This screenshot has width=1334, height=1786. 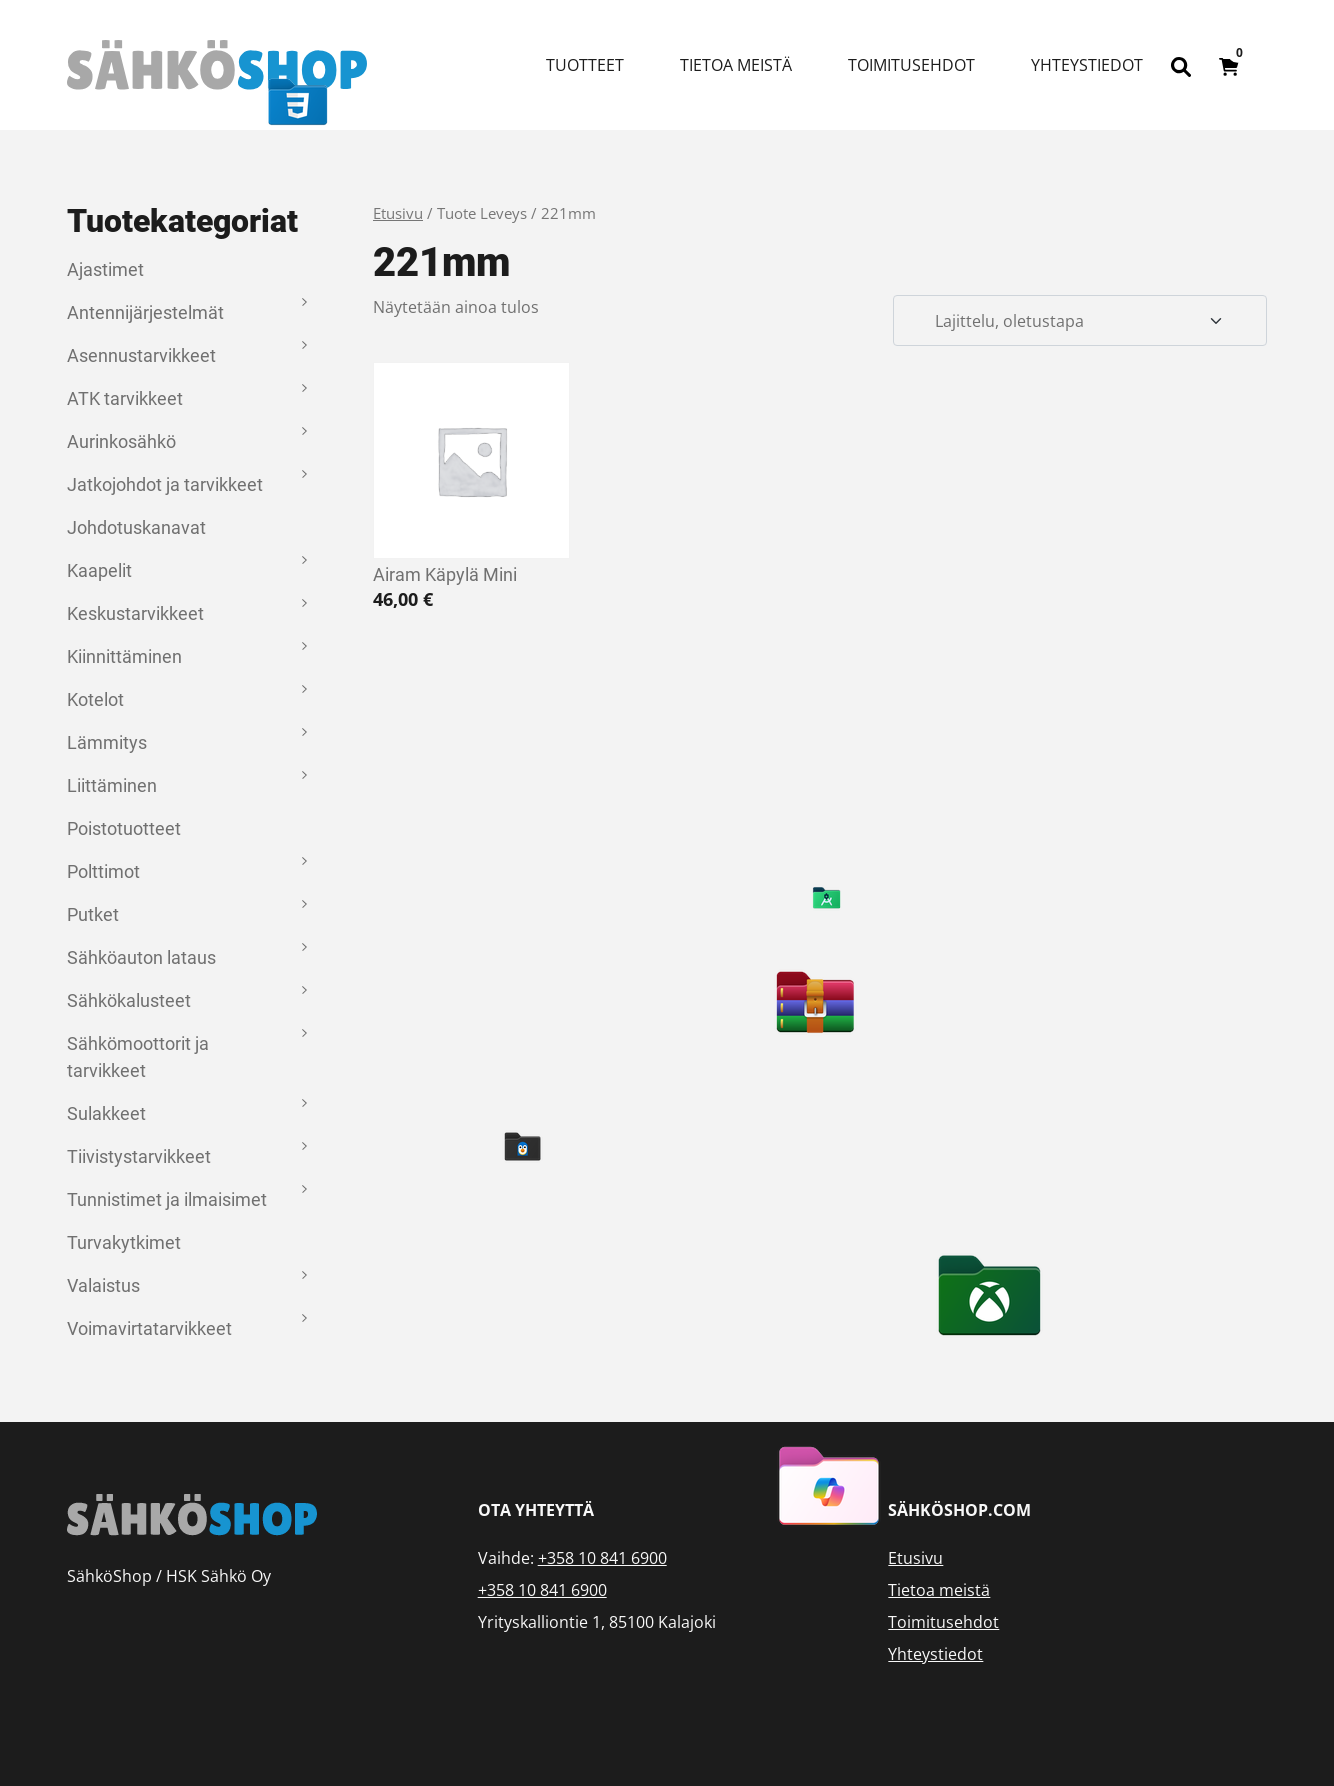 I want to click on open folder containing microsoft copilot 365 files, so click(x=828, y=1488).